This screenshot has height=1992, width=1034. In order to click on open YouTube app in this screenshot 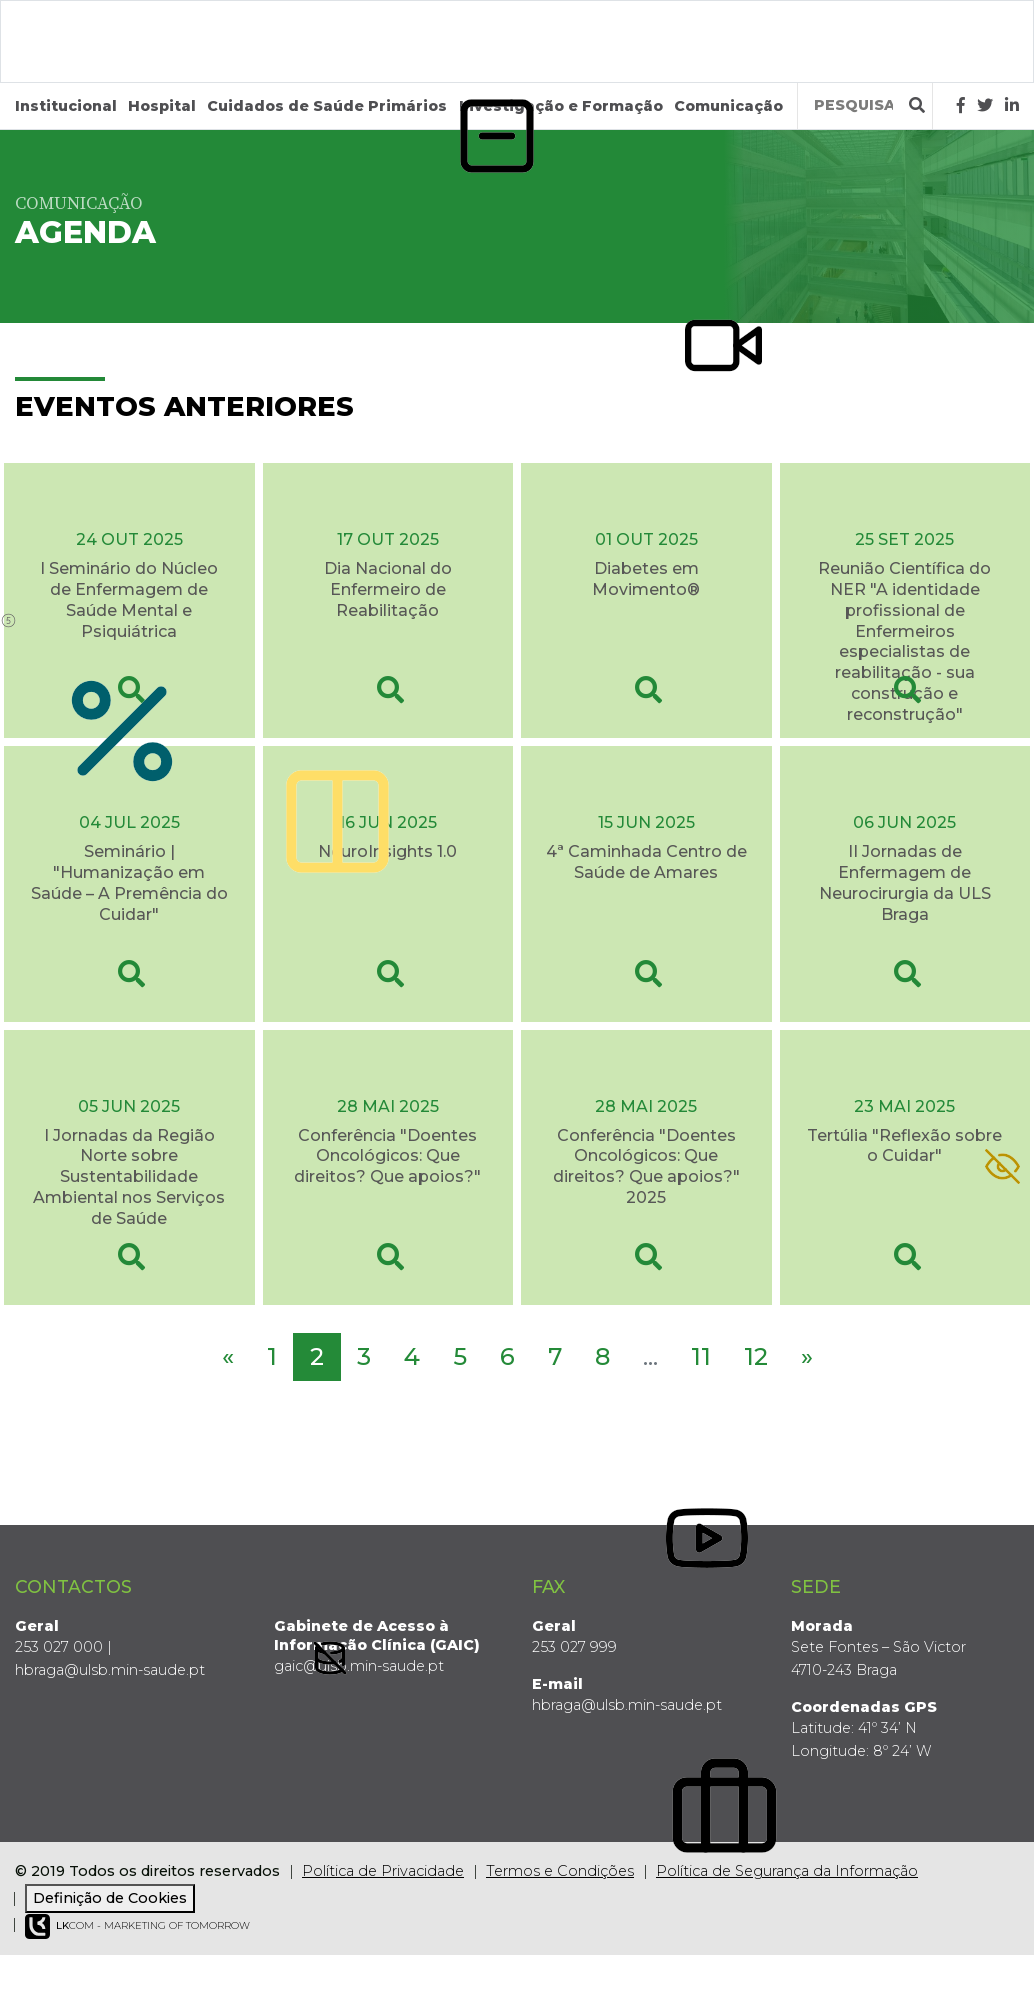, I will do `click(707, 1539)`.